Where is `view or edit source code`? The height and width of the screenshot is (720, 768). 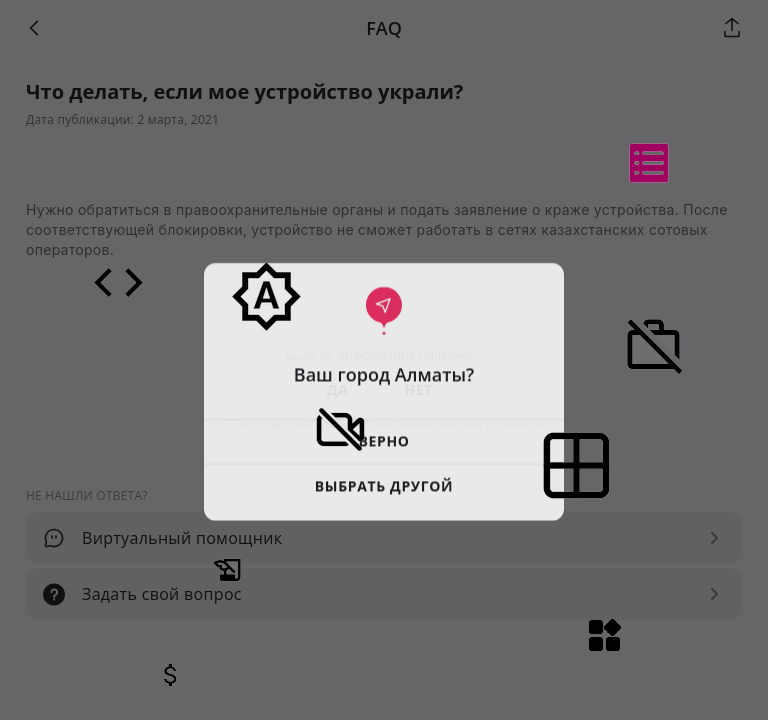 view or edit source code is located at coordinates (118, 282).